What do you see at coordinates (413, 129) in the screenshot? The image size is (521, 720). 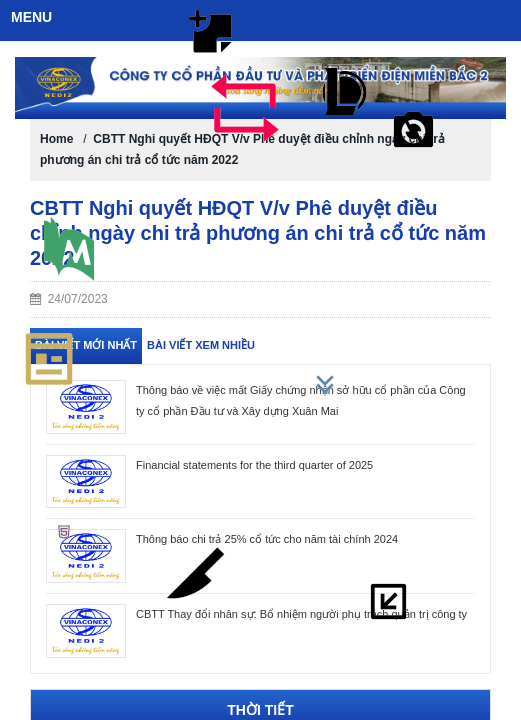 I see `switch between front and rear camera` at bounding box center [413, 129].